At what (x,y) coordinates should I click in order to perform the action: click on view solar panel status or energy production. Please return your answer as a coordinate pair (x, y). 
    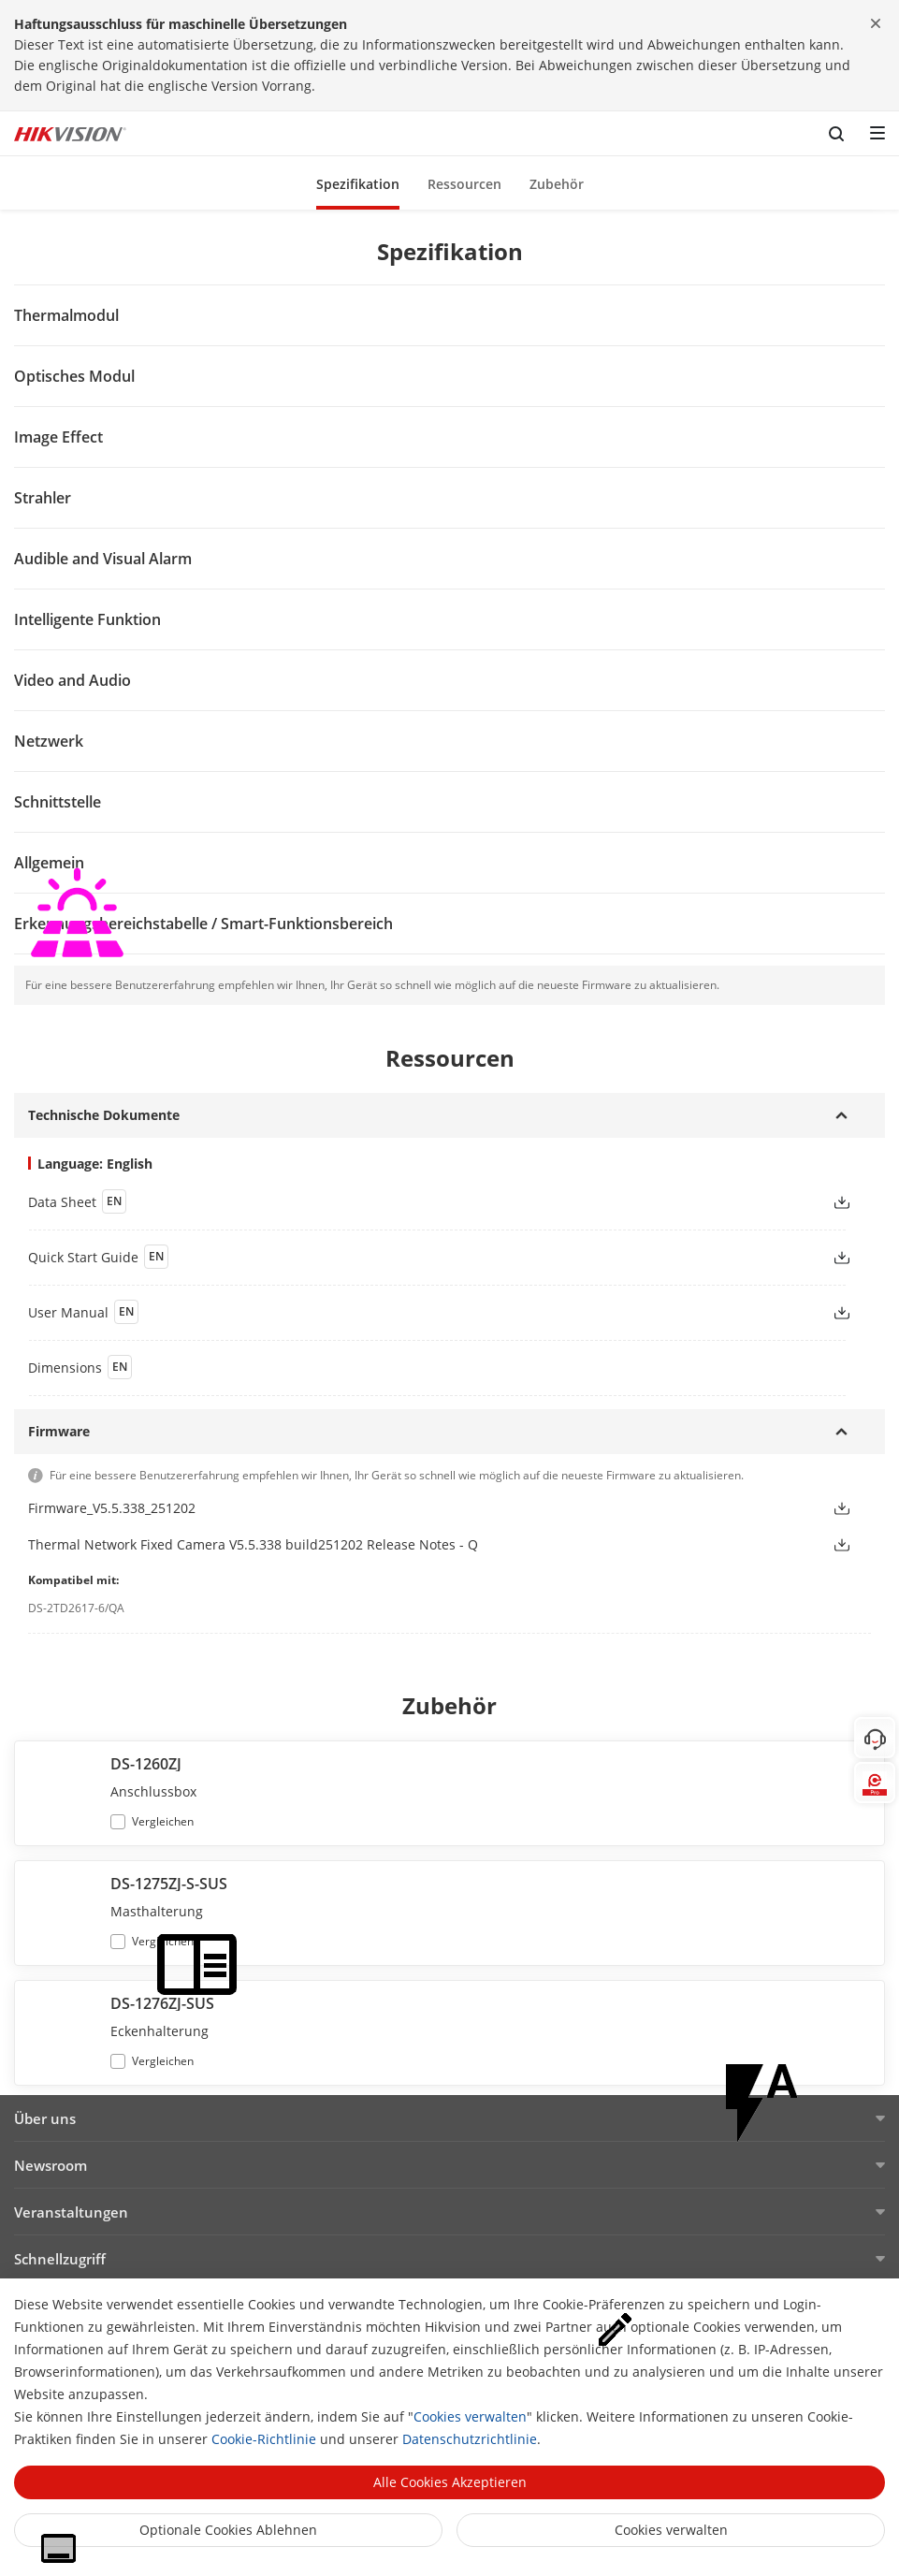
    Looking at the image, I should click on (77, 917).